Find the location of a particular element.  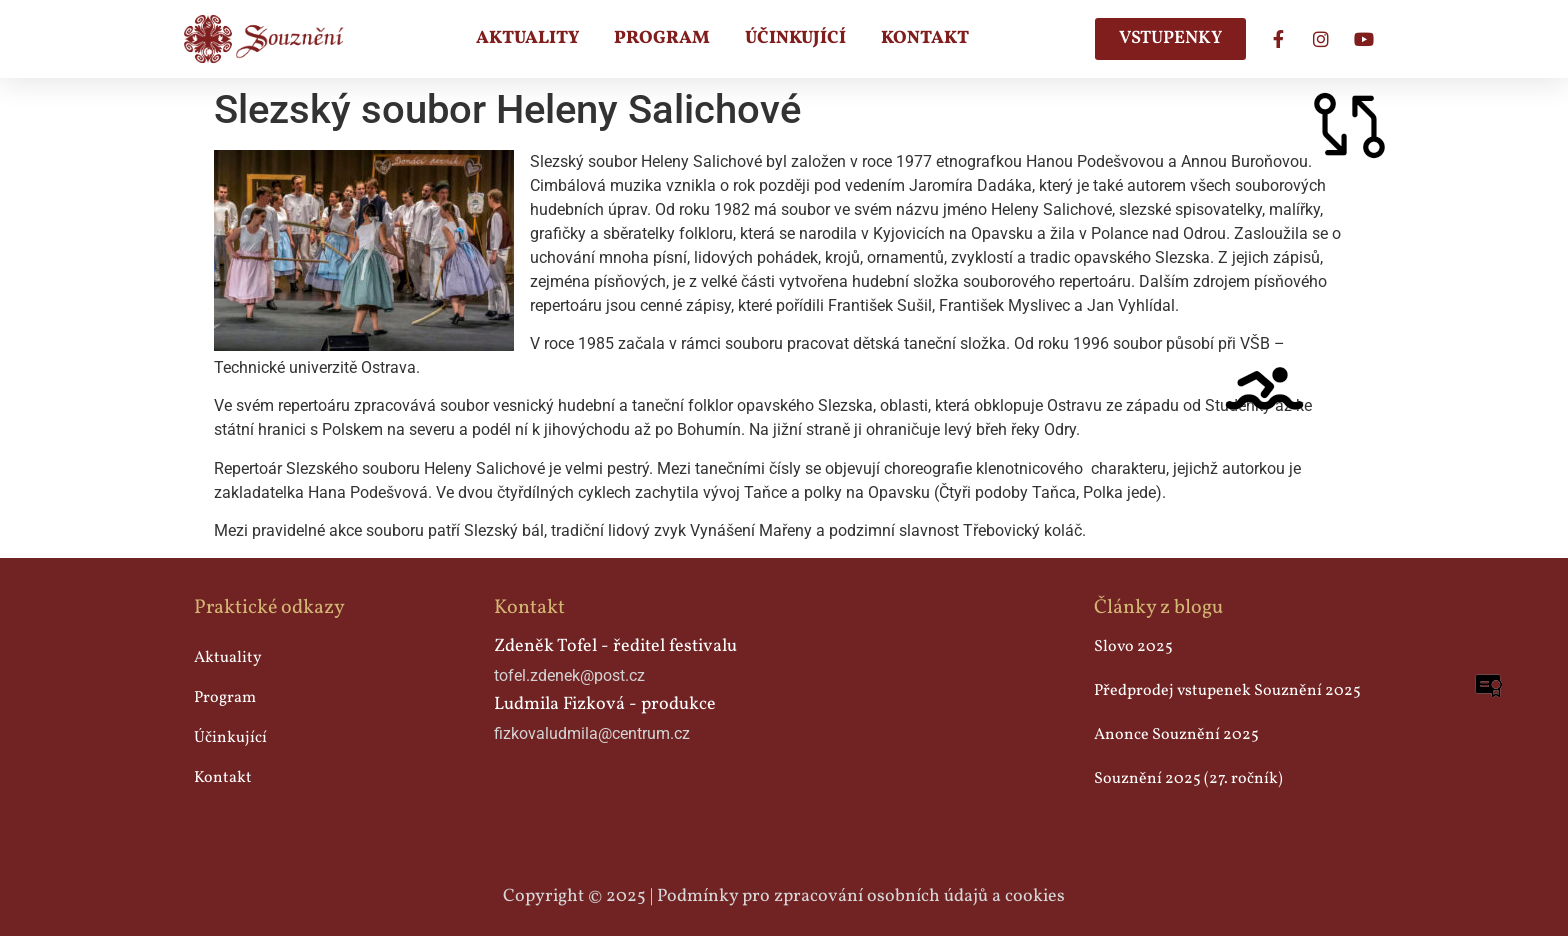

view certificate or credential details is located at coordinates (1488, 685).